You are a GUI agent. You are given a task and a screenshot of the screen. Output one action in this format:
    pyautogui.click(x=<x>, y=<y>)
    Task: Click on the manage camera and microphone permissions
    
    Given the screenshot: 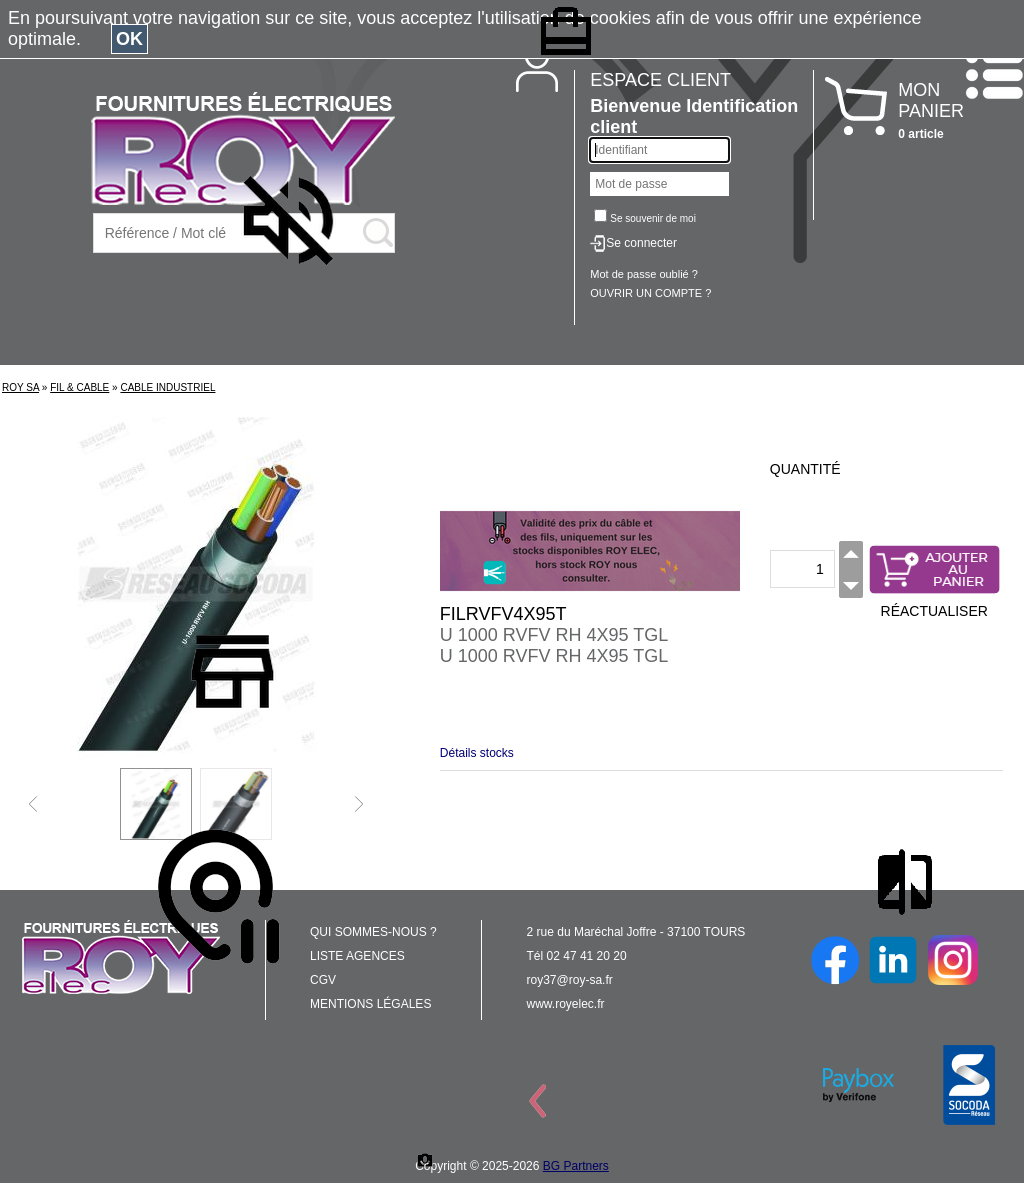 What is the action you would take?
    pyautogui.click(x=425, y=1160)
    